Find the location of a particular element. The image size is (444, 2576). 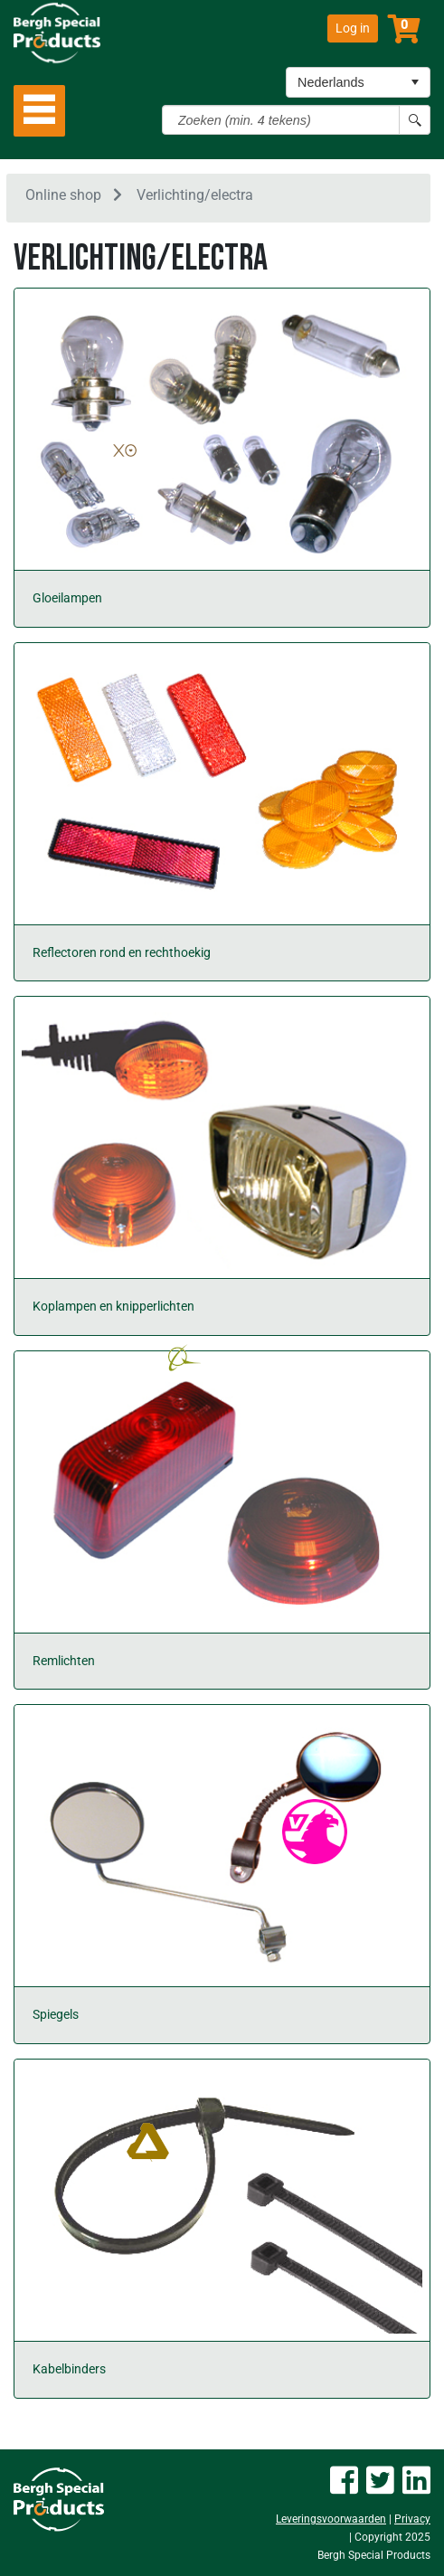

open affinity creative software is located at coordinates (147, 2142).